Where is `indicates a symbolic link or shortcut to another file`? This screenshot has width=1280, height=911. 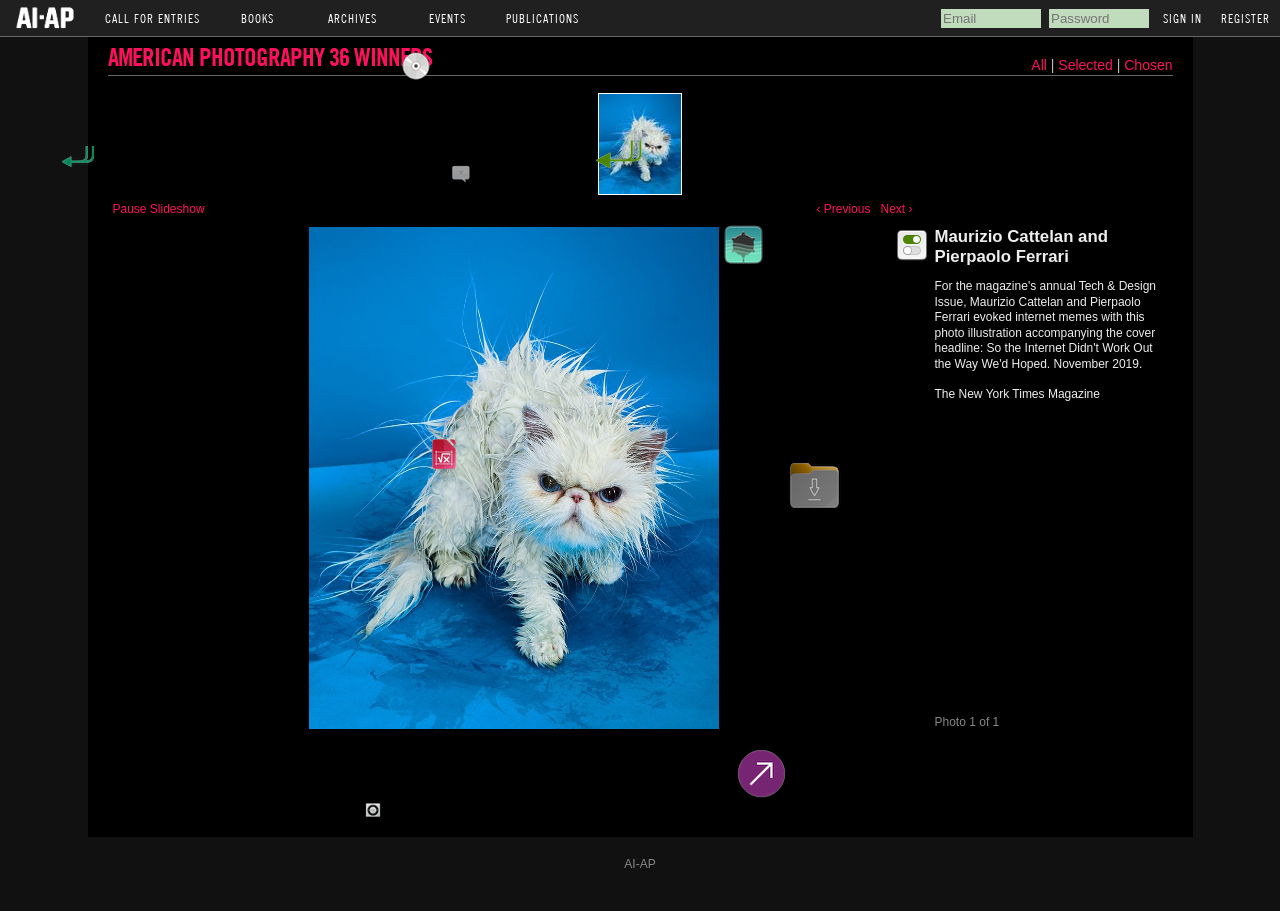 indicates a symbolic link or shortcut to another file is located at coordinates (761, 773).